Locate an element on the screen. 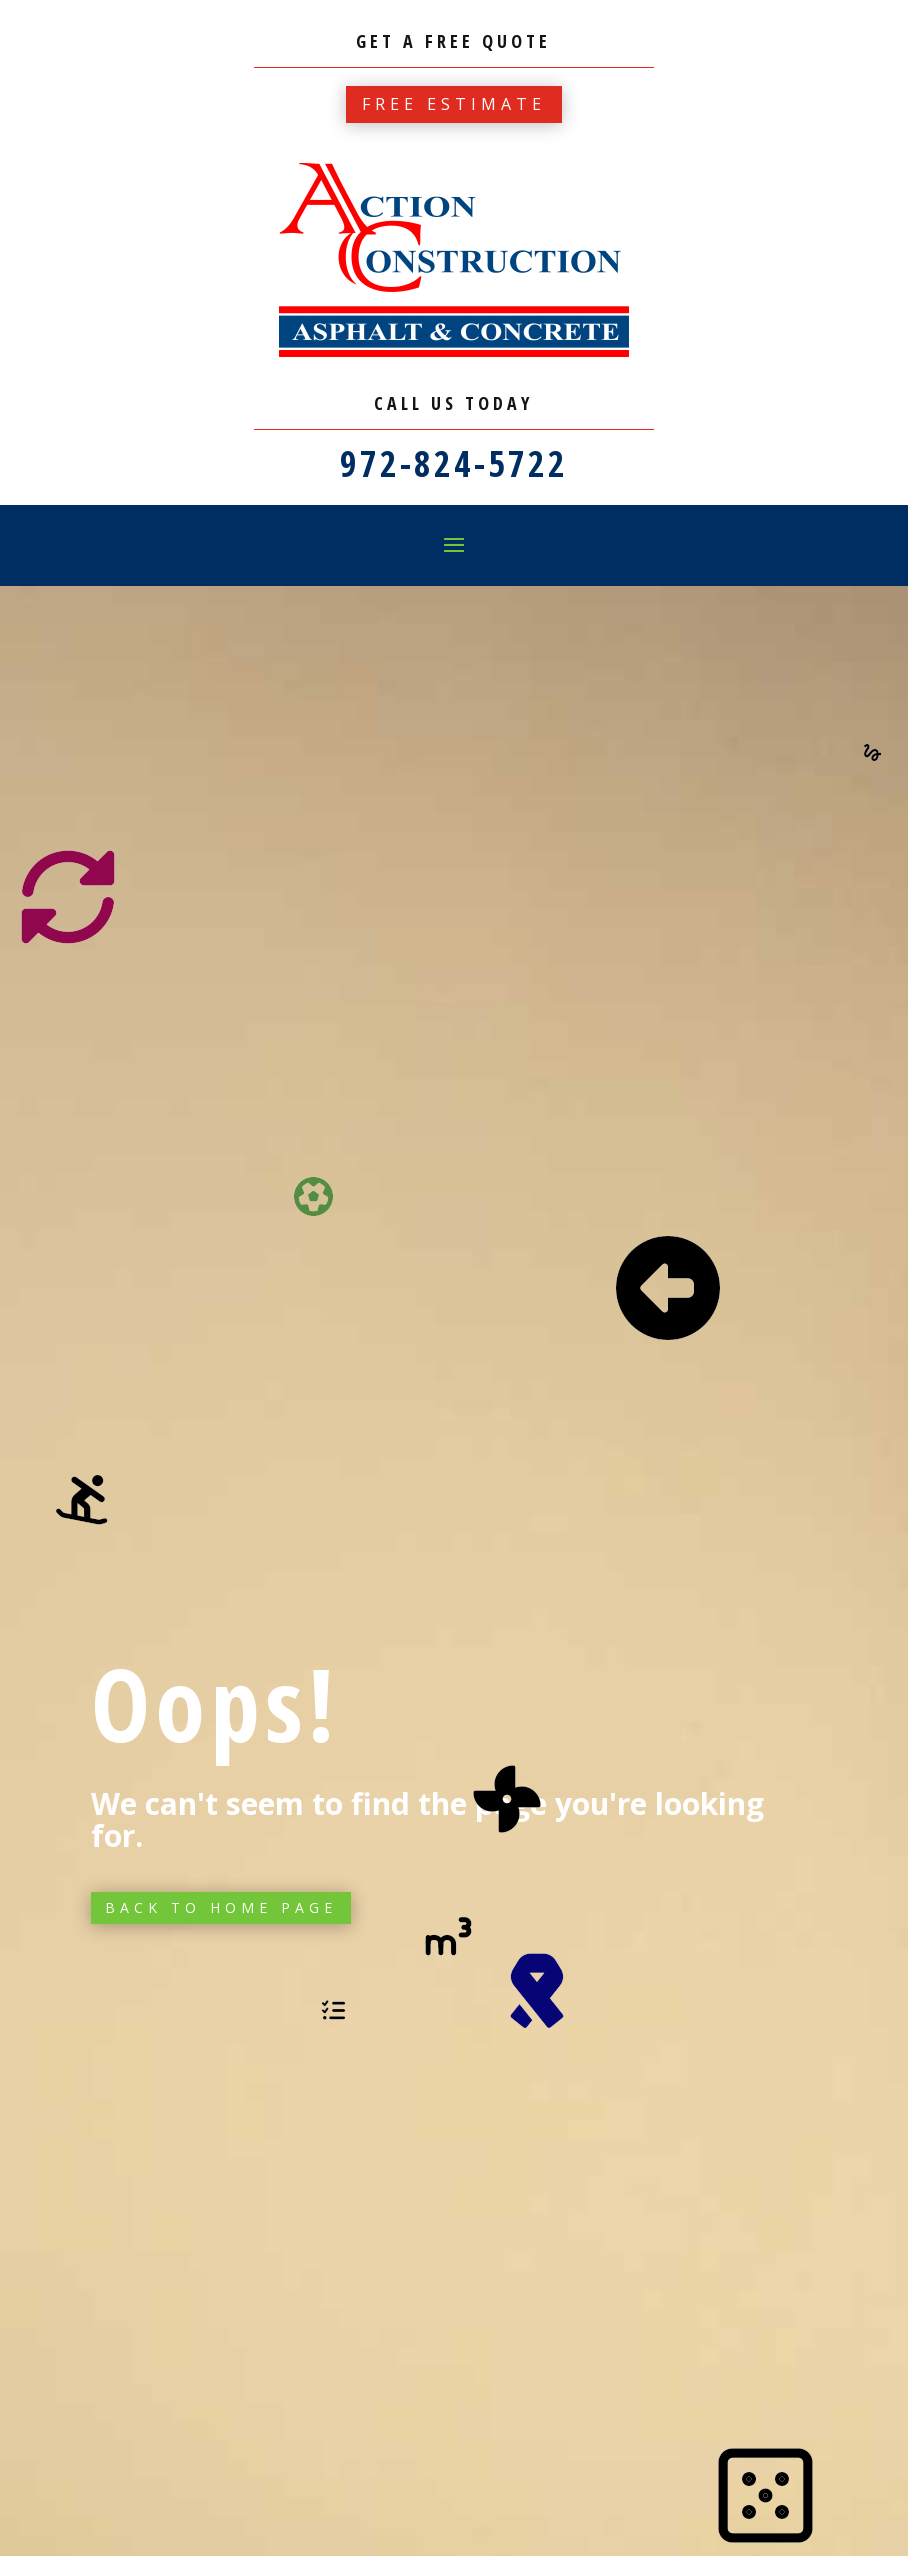  indicates volume measurement in cubic meters is located at coordinates (448, 1937).